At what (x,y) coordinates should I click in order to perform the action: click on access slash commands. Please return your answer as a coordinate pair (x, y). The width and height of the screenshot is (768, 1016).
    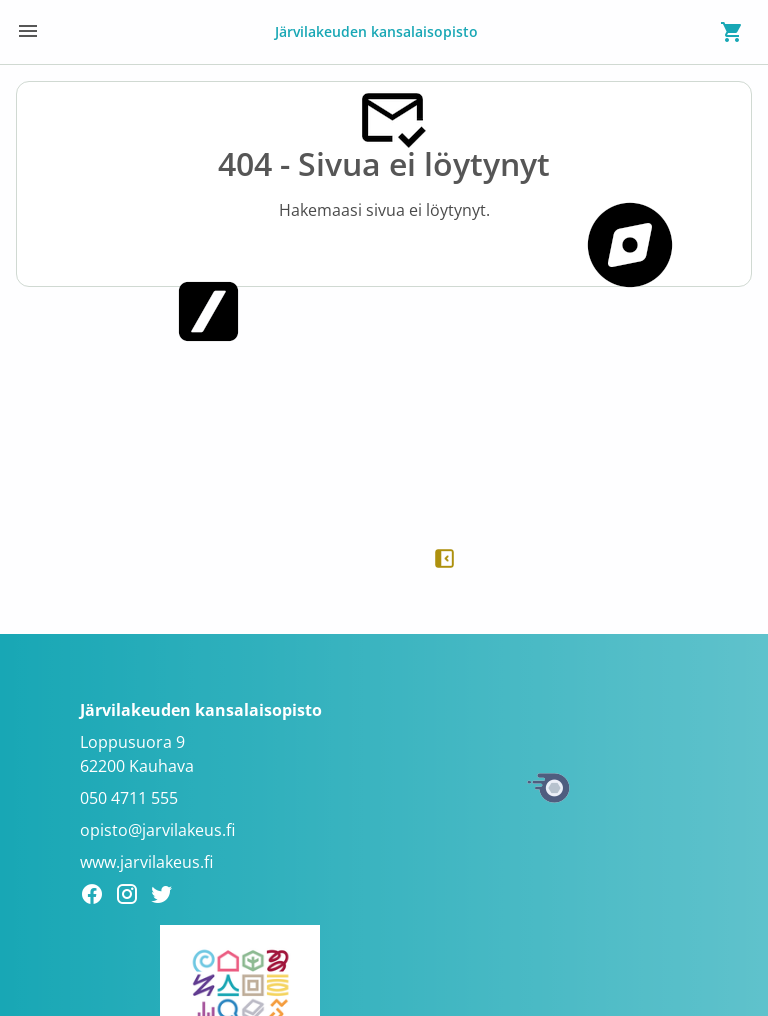
    Looking at the image, I should click on (208, 311).